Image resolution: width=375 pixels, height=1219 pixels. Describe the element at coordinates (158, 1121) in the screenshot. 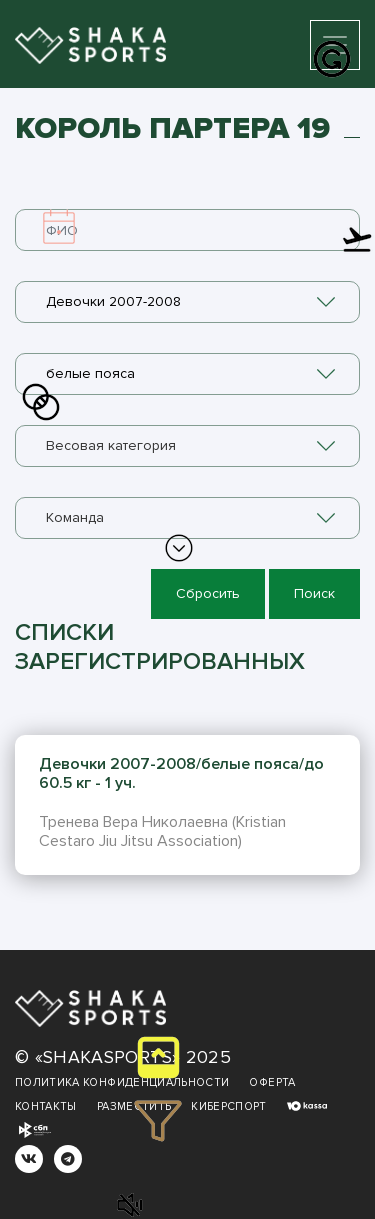

I see `filter or sort content` at that location.